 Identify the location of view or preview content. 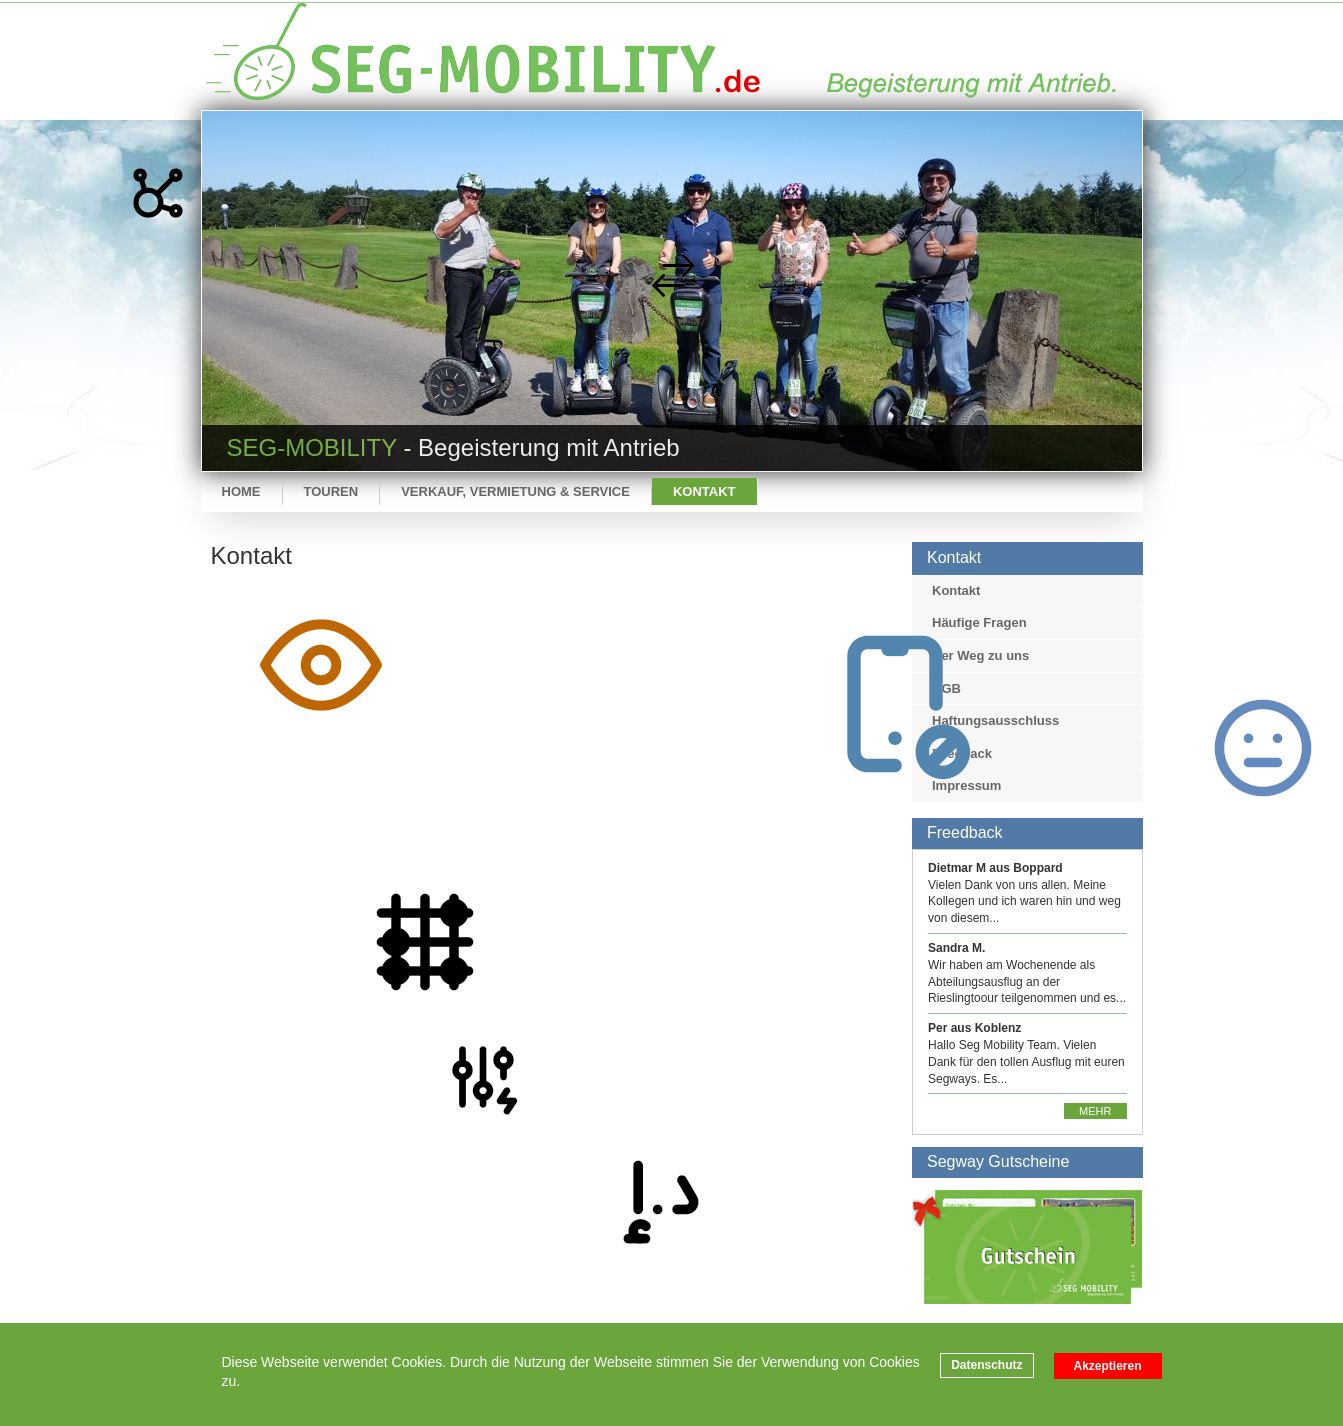
(321, 665).